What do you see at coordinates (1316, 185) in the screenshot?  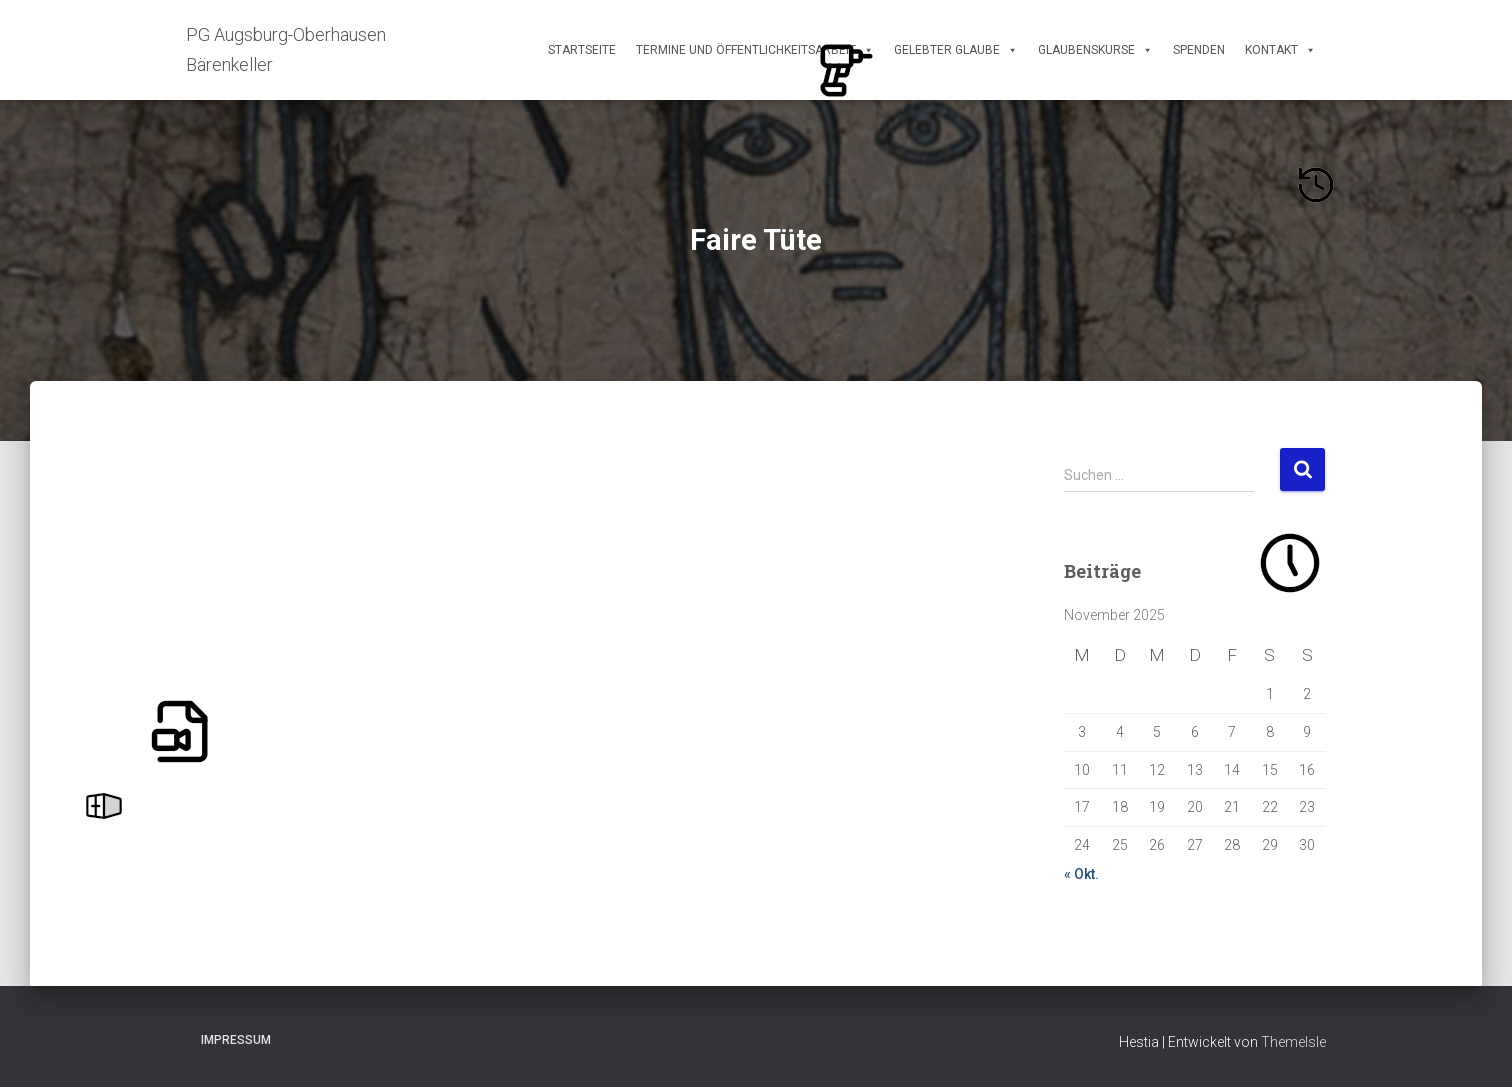 I see `view your browsing or activity history` at bounding box center [1316, 185].